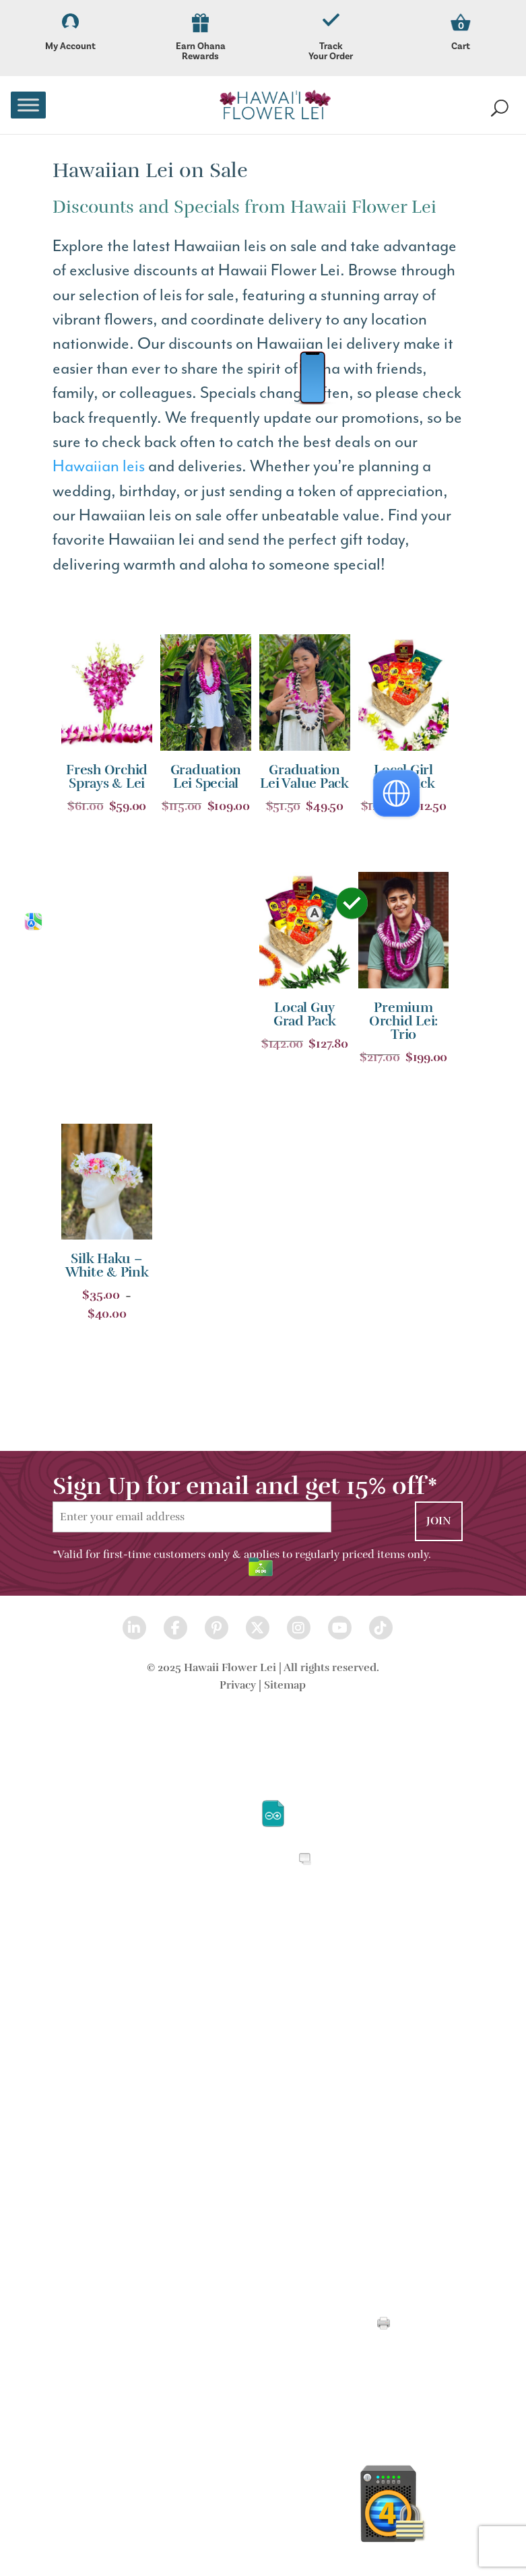 The width and height of the screenshot is (526, 2576). Describe the element at coordinates (315, 914) in the screenshot. I see `search for text or content` at that location.